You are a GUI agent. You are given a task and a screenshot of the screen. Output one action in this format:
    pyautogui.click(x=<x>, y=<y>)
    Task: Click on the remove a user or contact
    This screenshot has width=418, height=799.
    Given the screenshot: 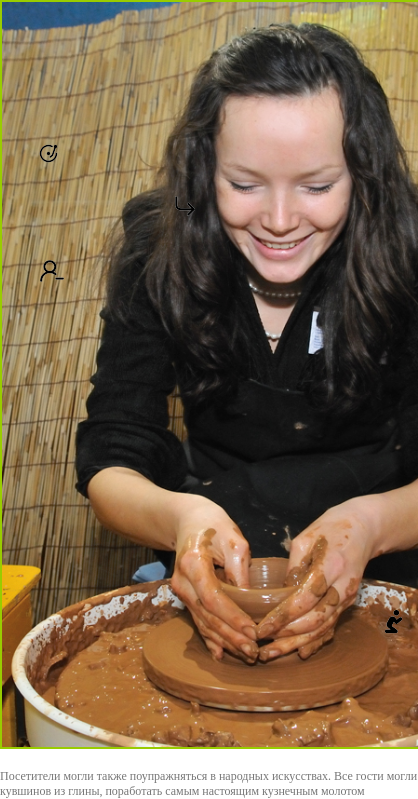 What is the action you would take?
    pyautogui.click(x=52, y=271)
    